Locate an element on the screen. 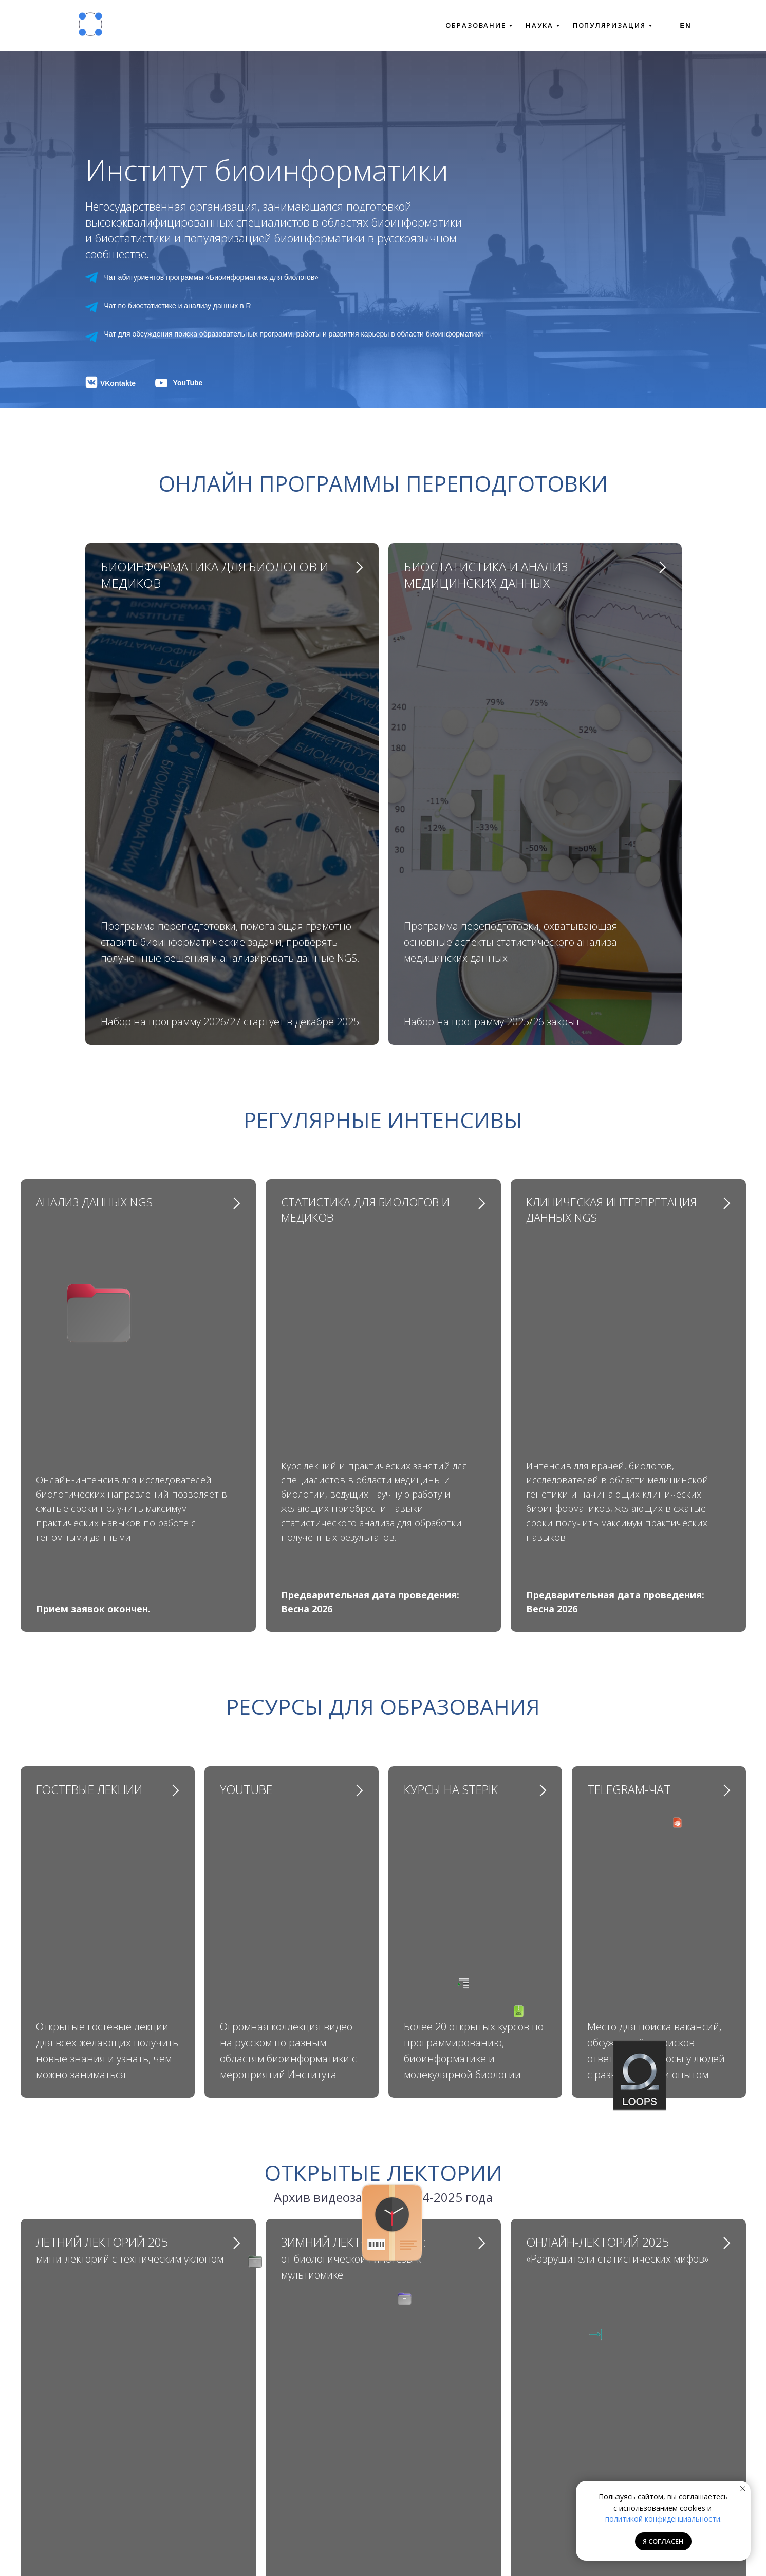  manage Apple Loops storage in GarageBand is located at coordinates (640, 2077).